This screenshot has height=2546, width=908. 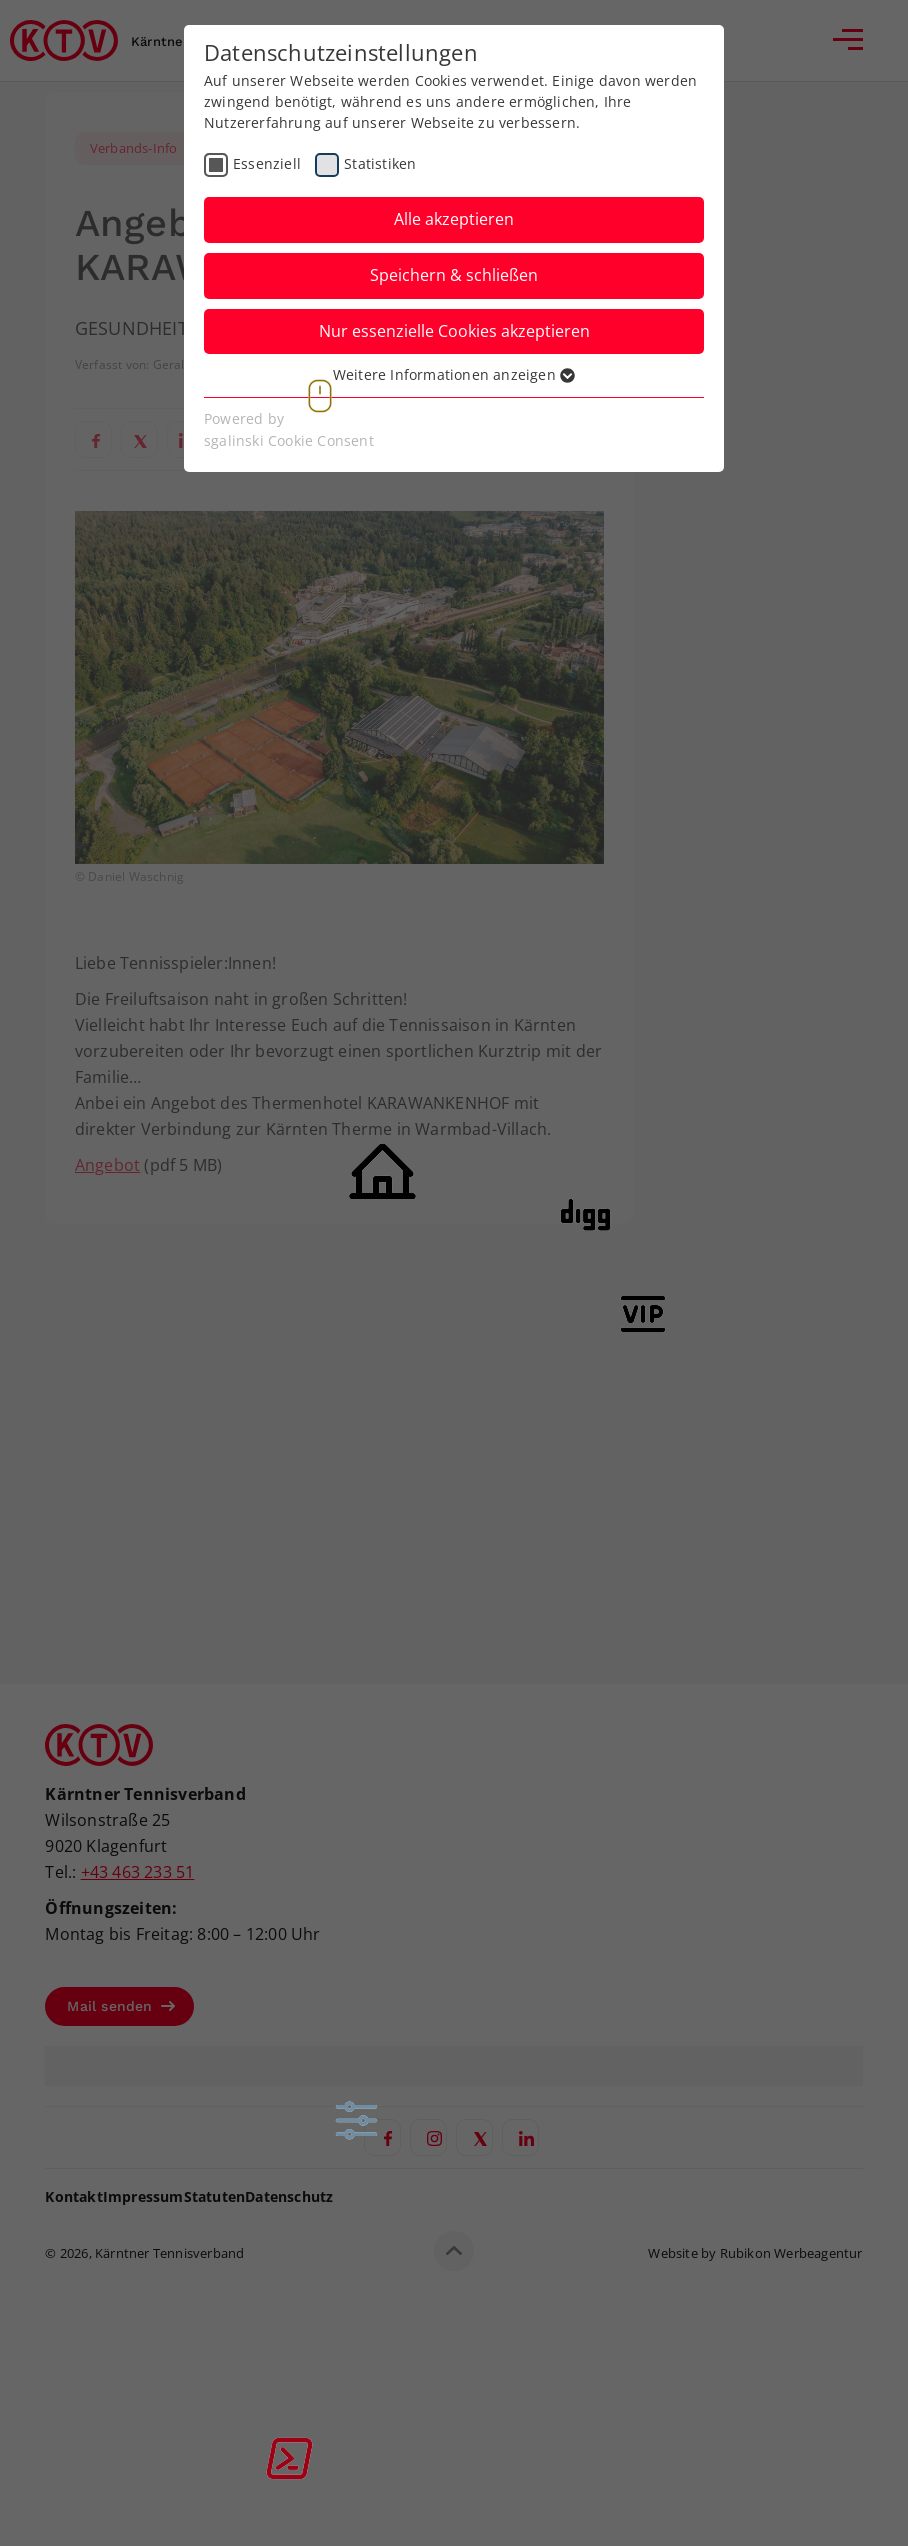 What do you see at coordinates (585, 1213) in the screenshot?
I see `link to digg social news platform` at bounding box center [585, 1213].